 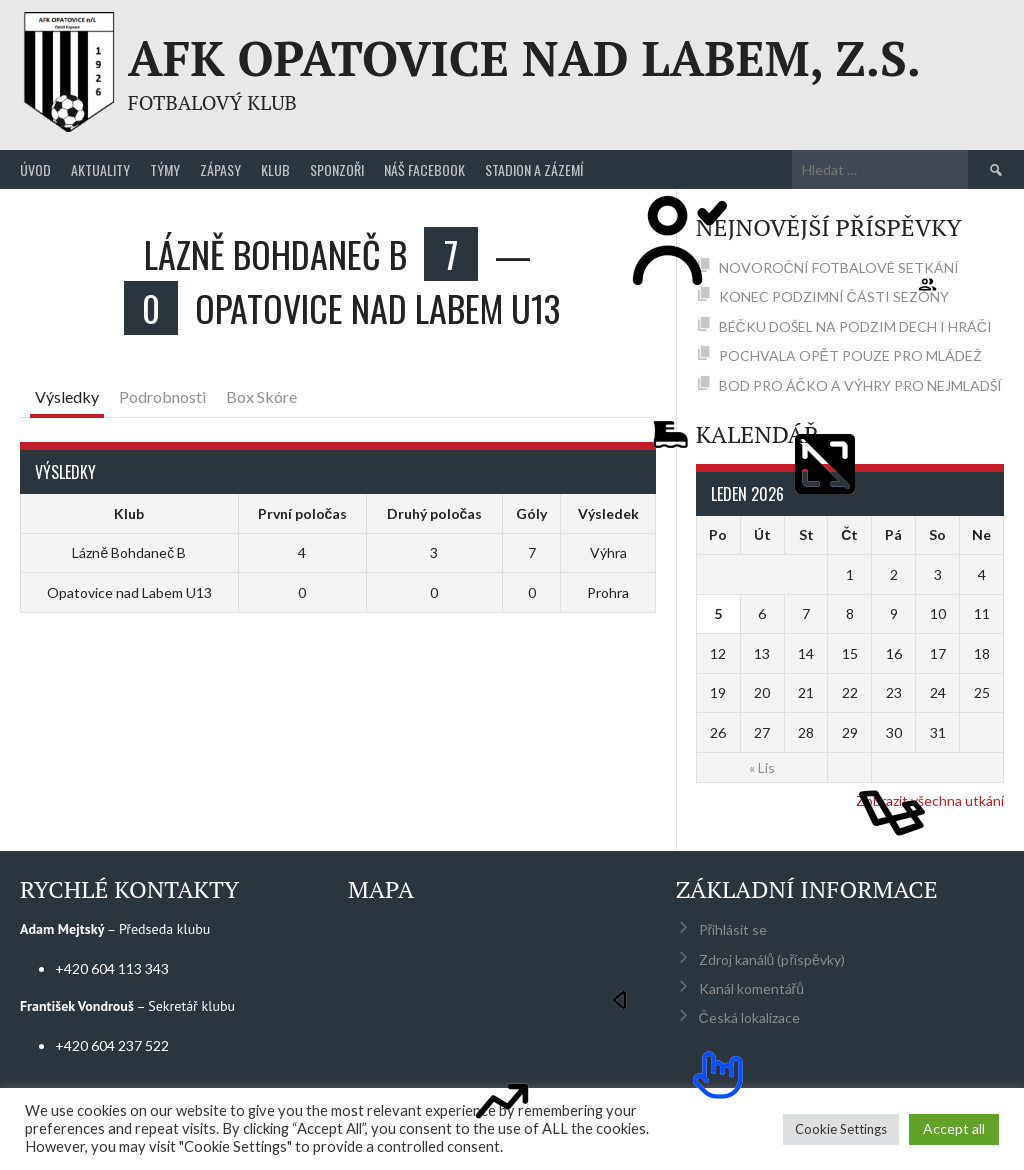 I want to click on view trending or popular content, so click(x=502, y=1101).